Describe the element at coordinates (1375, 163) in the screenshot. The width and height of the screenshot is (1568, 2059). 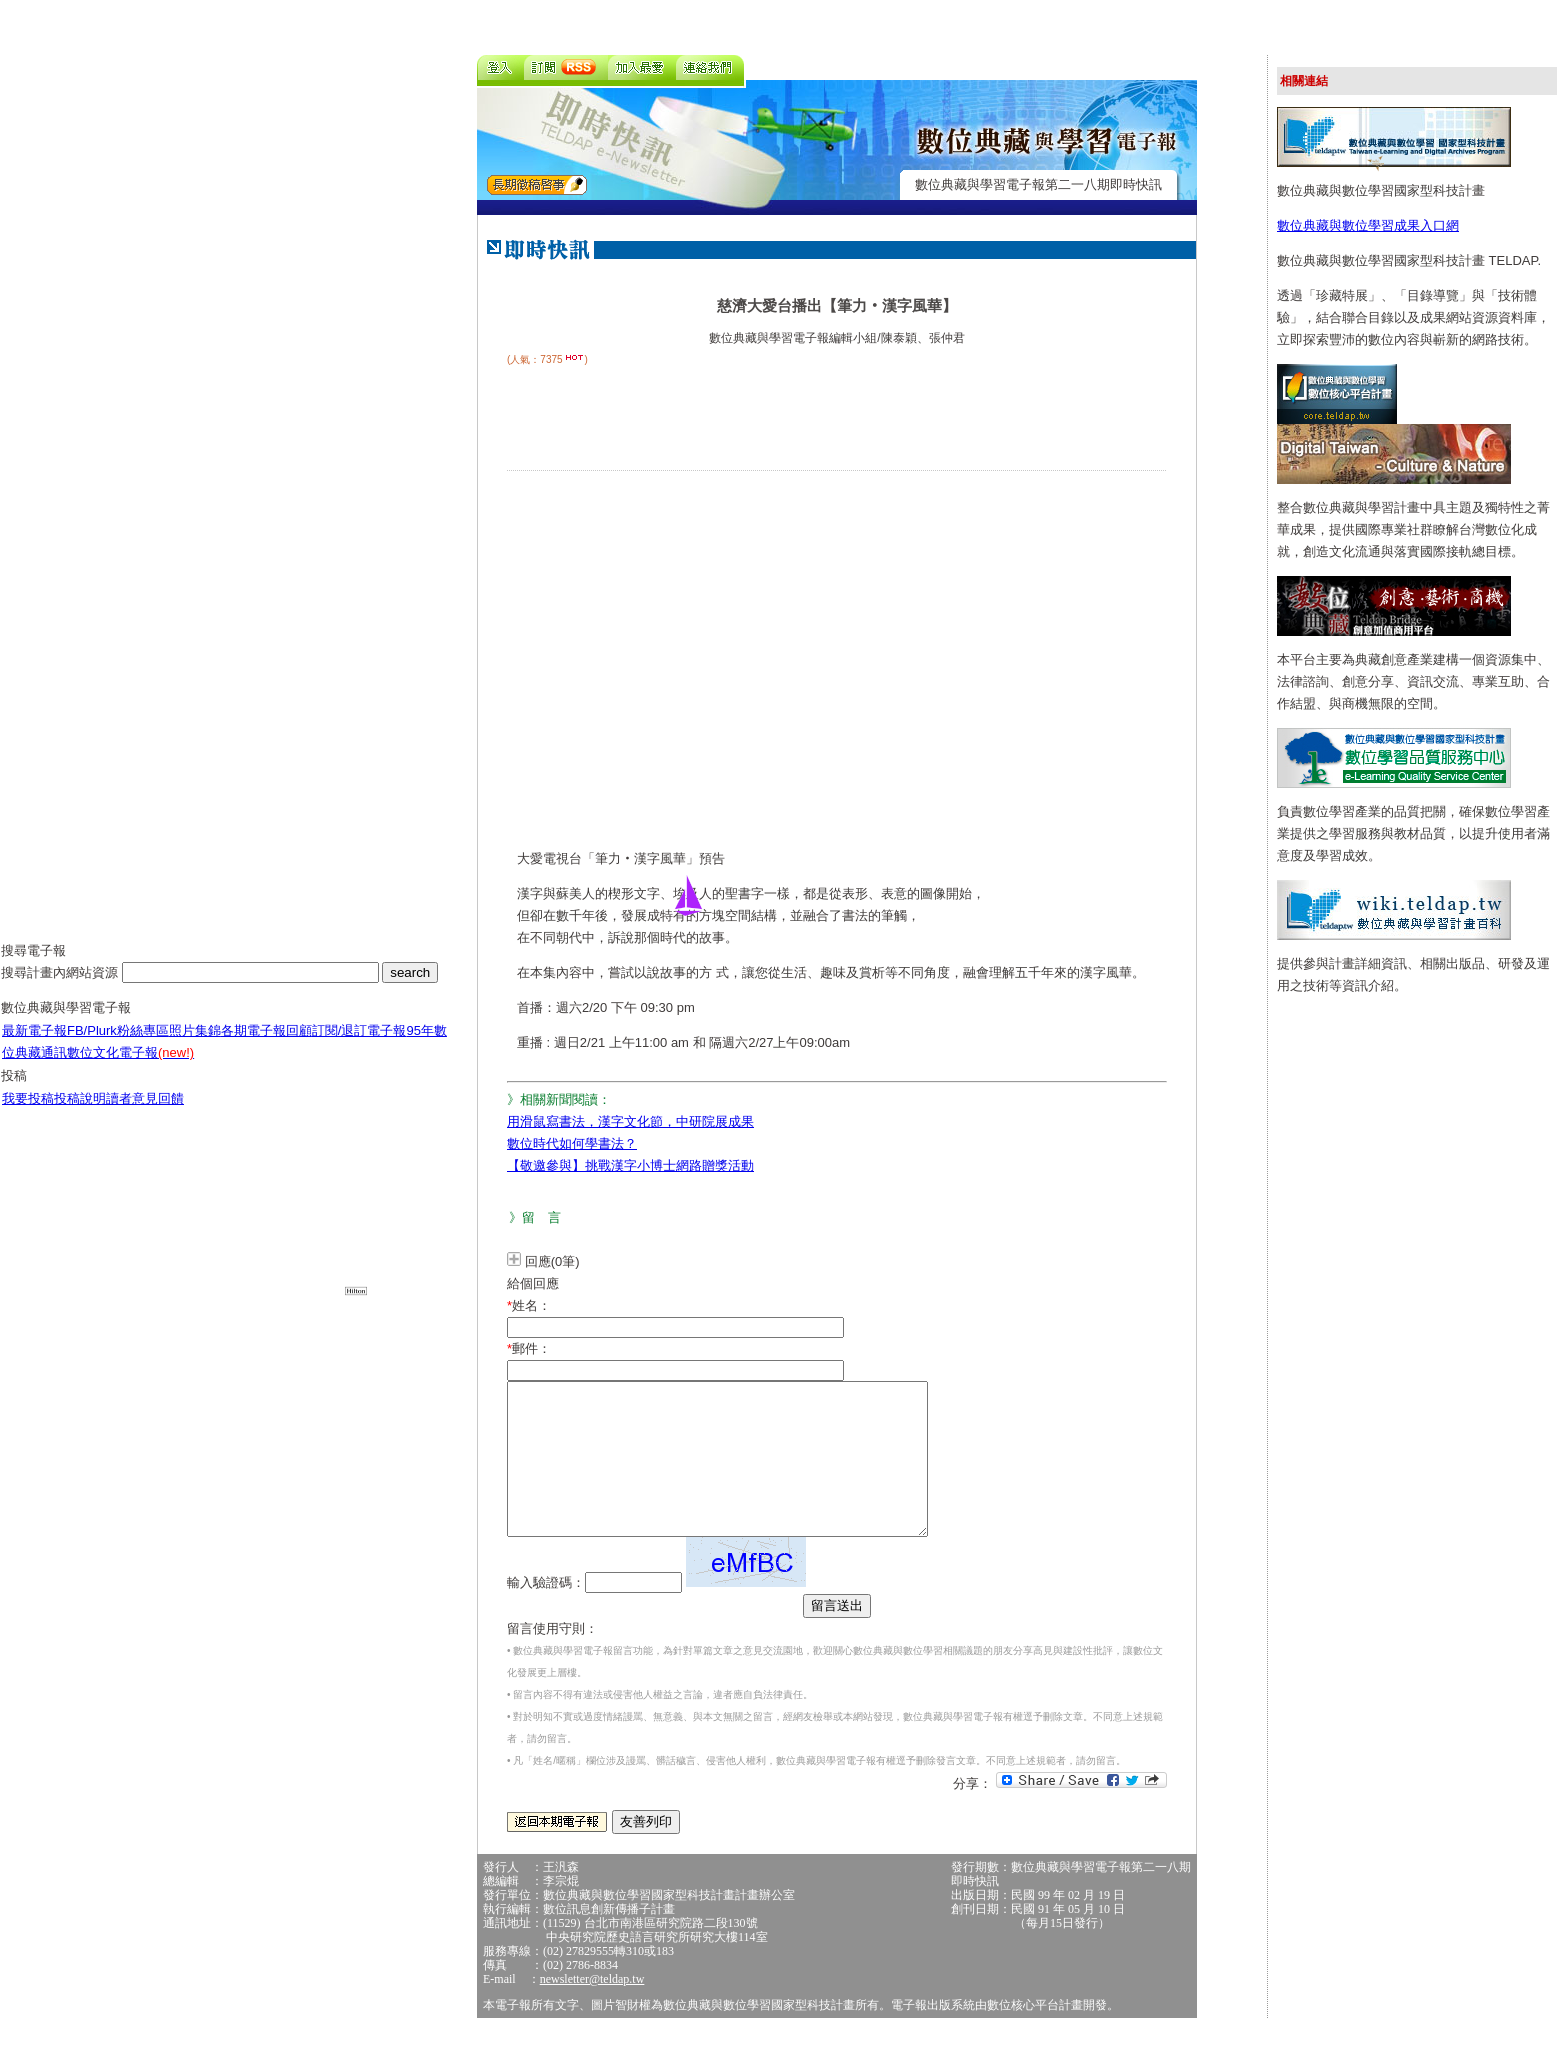
I see `open wikivoyage travel guide` at that location.